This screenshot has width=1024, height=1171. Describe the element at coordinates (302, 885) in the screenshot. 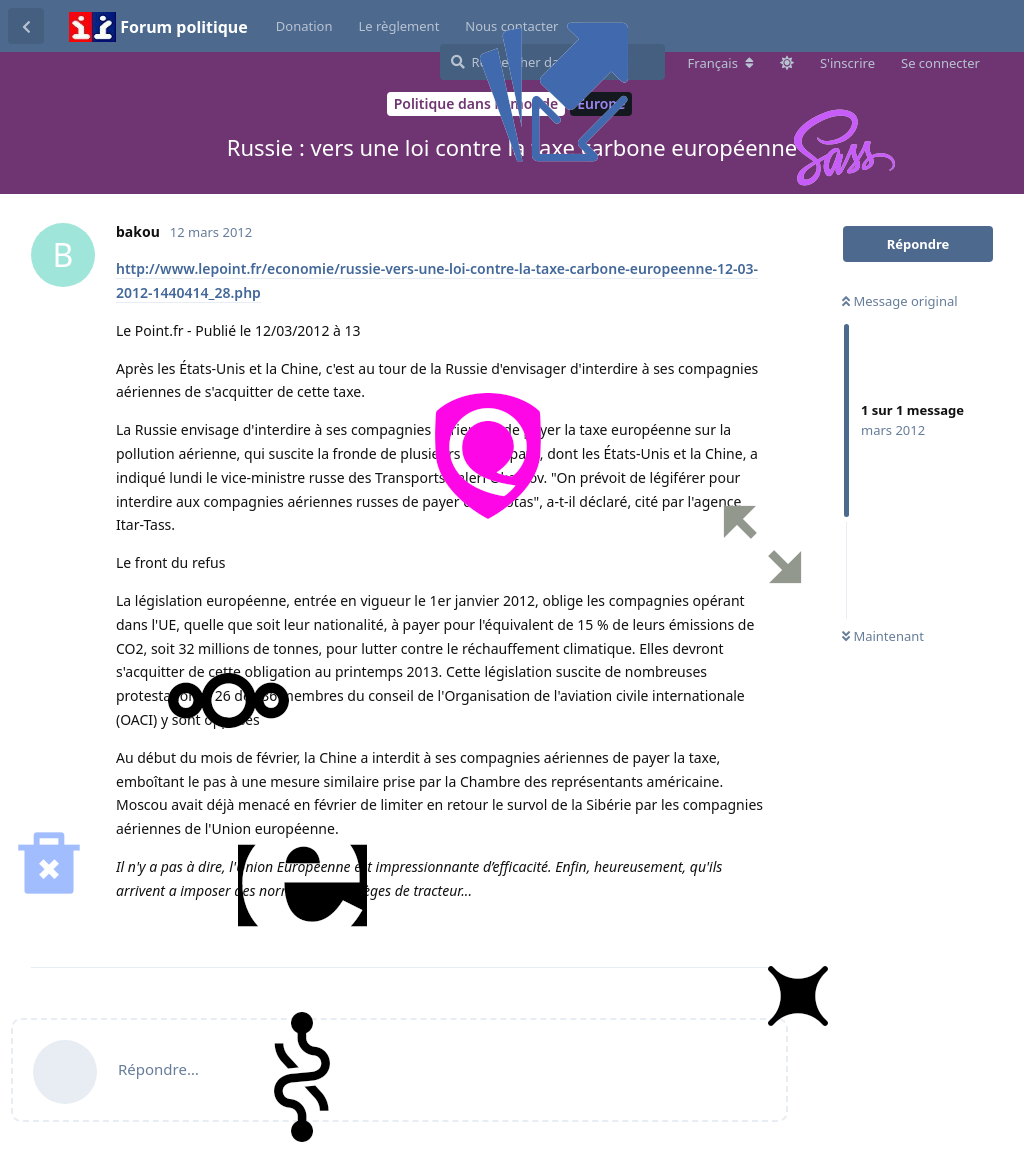

I see `erlang programming language logo` at that location.